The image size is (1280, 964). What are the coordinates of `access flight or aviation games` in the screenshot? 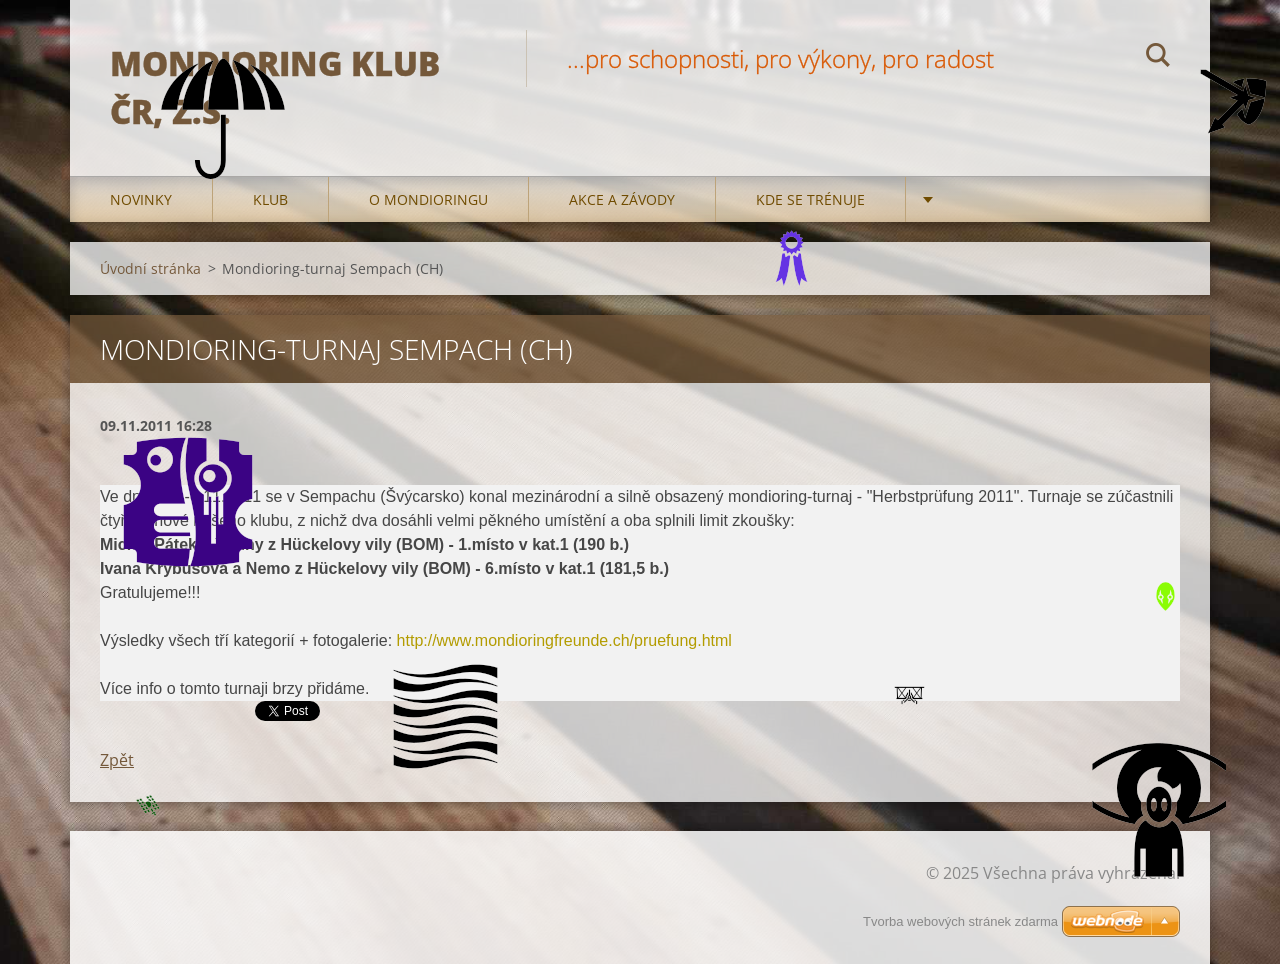 It's located at (909, 695).